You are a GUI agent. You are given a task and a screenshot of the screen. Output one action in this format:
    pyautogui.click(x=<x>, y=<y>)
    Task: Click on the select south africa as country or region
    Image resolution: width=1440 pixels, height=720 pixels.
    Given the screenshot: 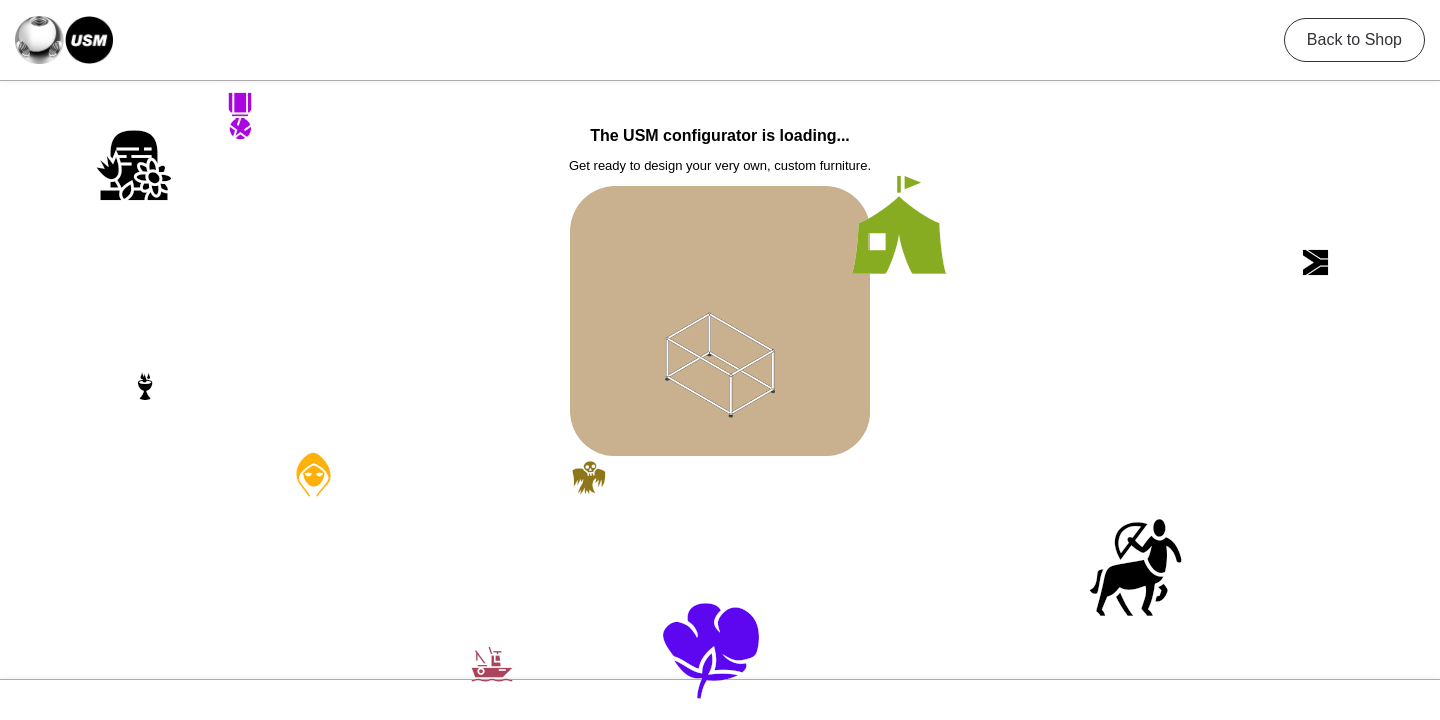 What is the action you would take?
    pyautogui.click(x=1315, y=262)
    